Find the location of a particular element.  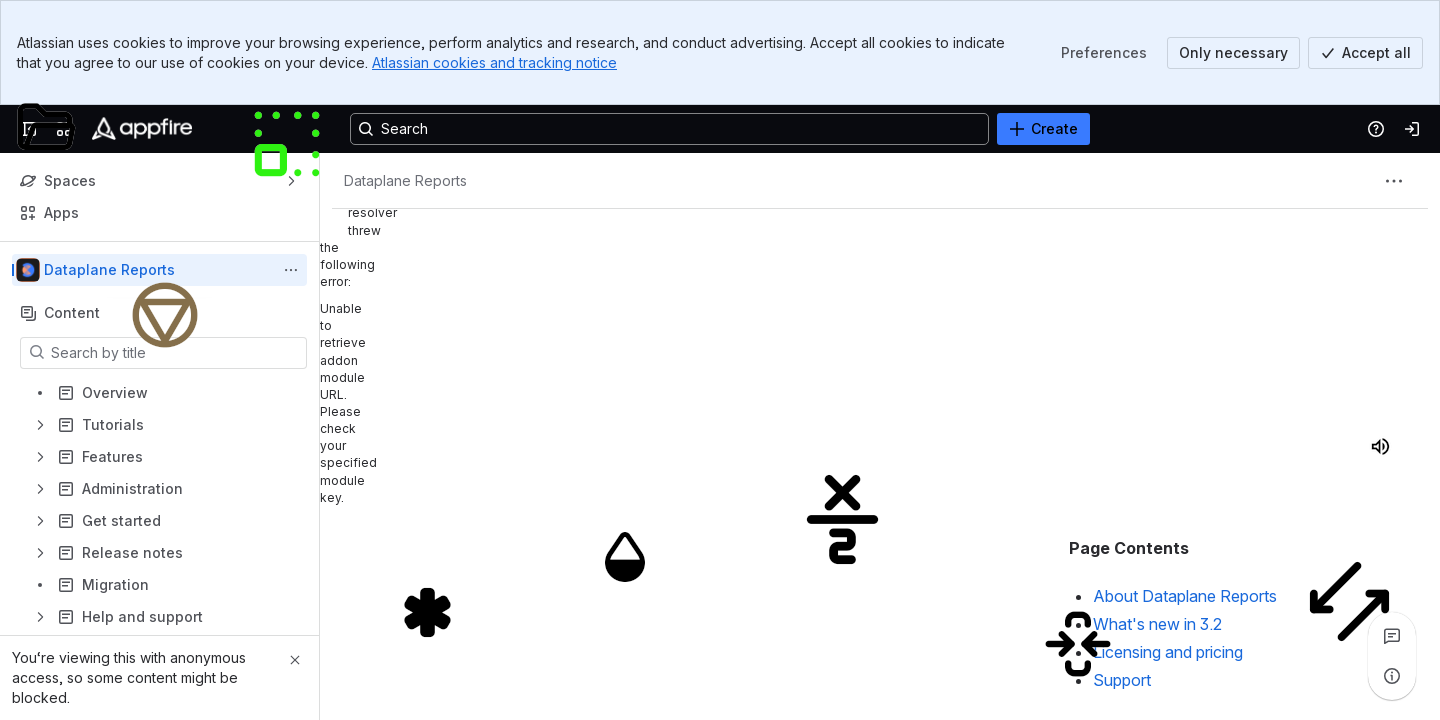

adjust water or liquid fill level is located at coordinates (625, 557).